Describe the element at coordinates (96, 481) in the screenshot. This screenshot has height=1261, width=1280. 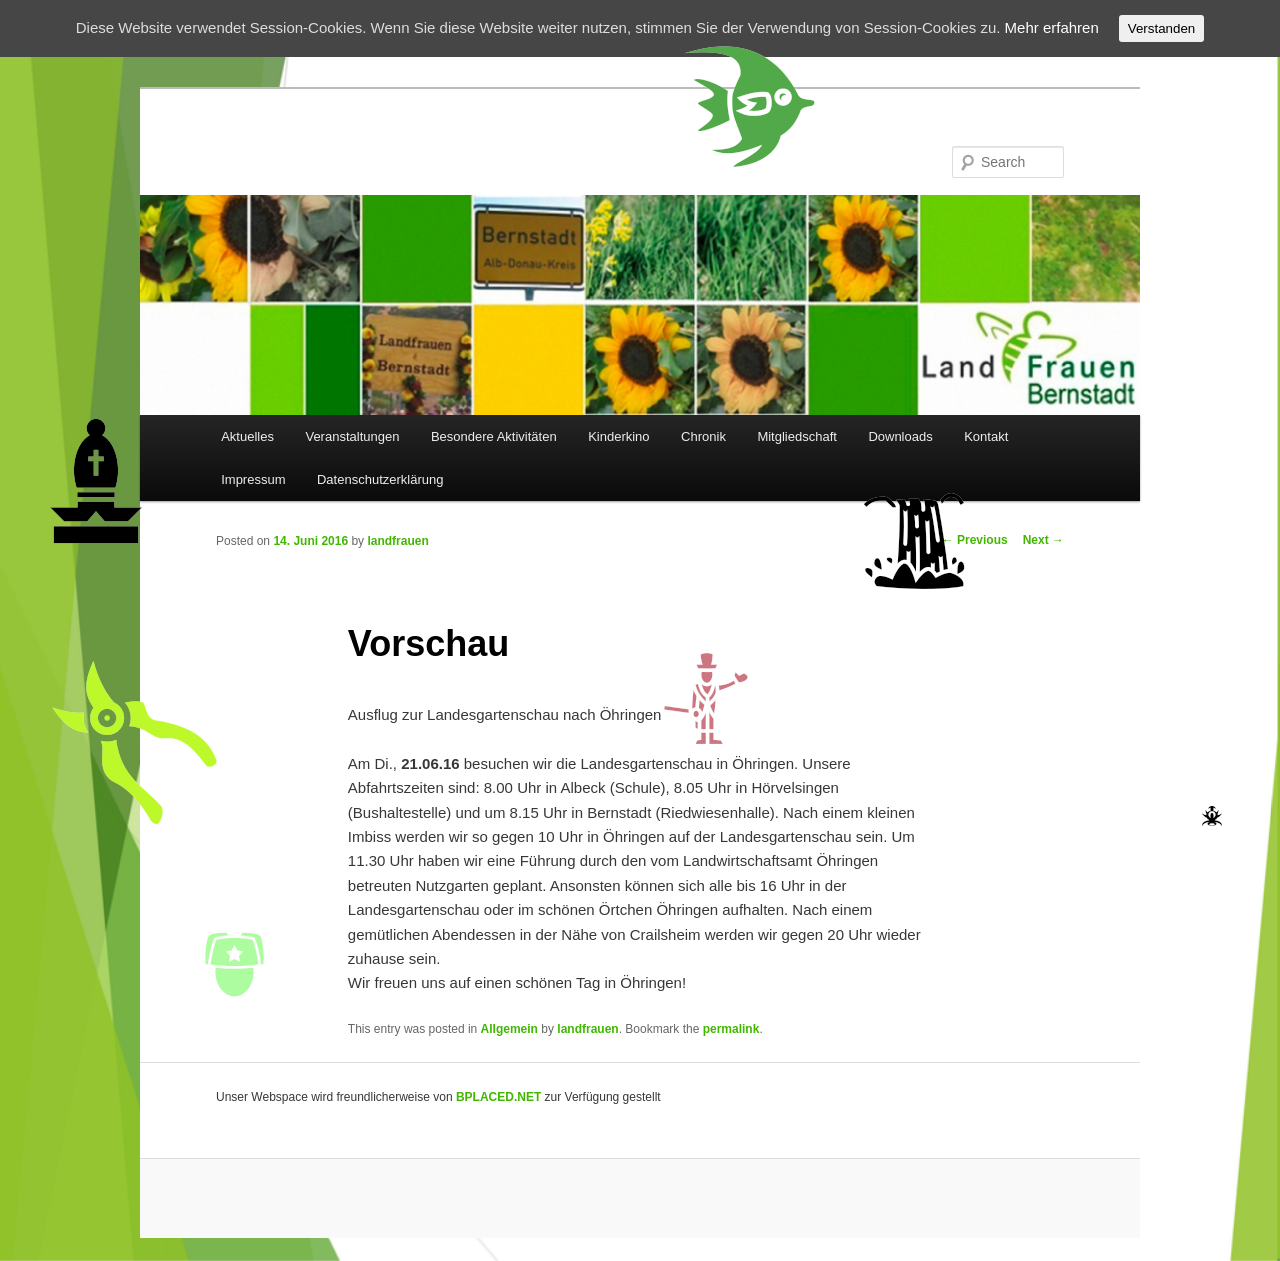
I see `select the bishop piece in a chess game` at that location.